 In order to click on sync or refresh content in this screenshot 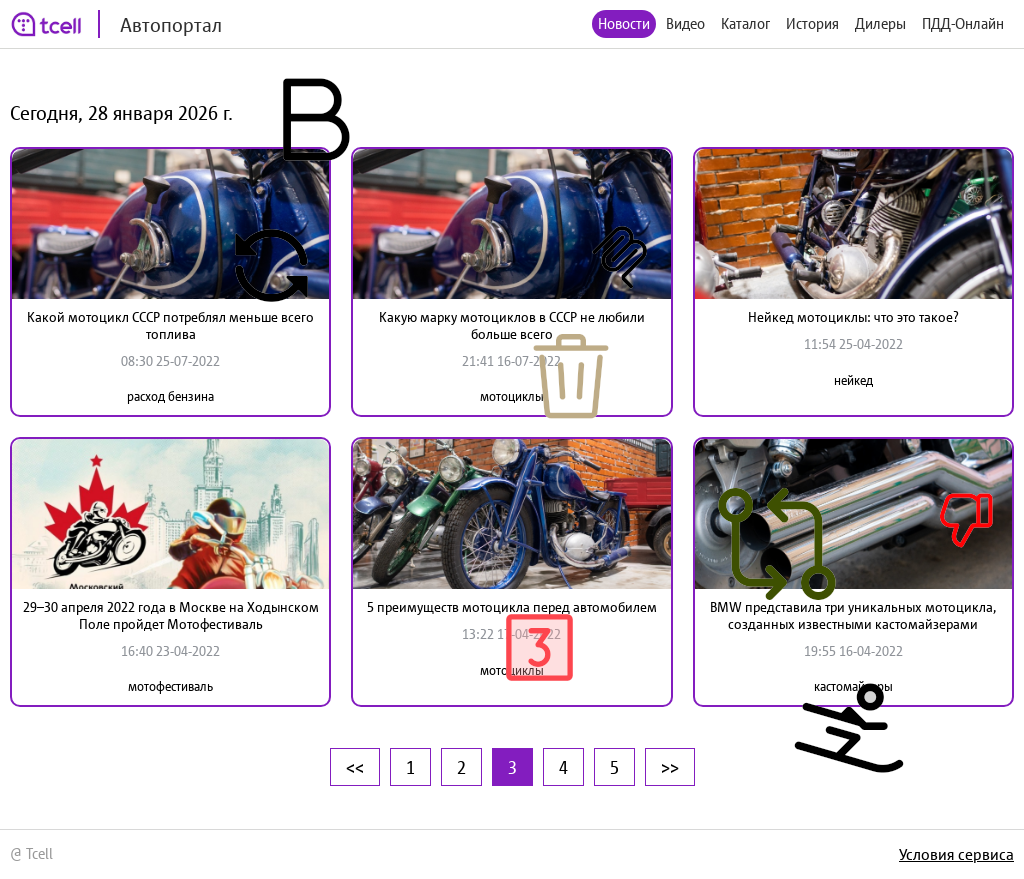, I will do `click(271, 265)`.